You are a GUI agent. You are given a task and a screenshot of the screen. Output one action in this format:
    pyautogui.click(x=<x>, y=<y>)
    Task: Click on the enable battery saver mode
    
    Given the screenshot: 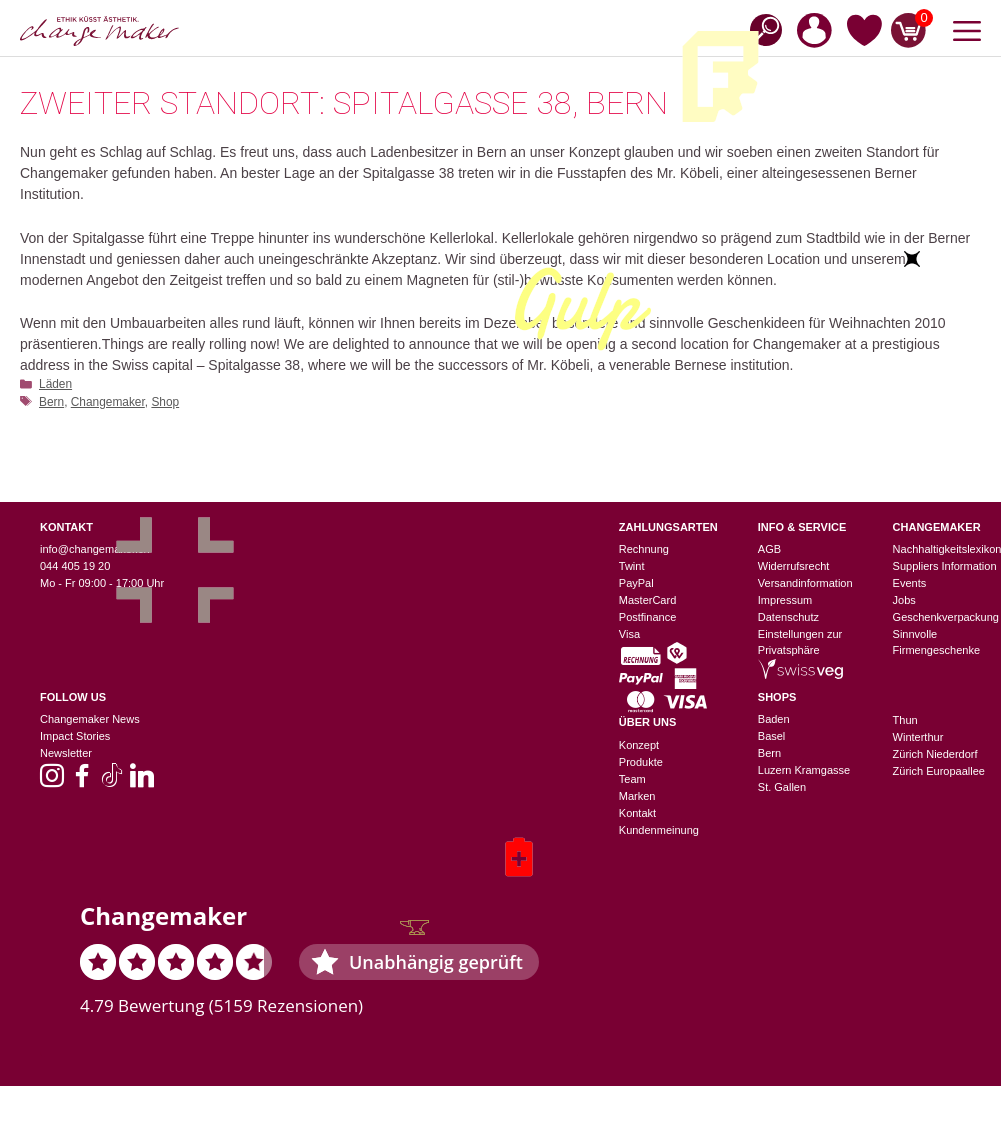 What is the action you would take?
    pyautogui.click(x=519, y=857)
    